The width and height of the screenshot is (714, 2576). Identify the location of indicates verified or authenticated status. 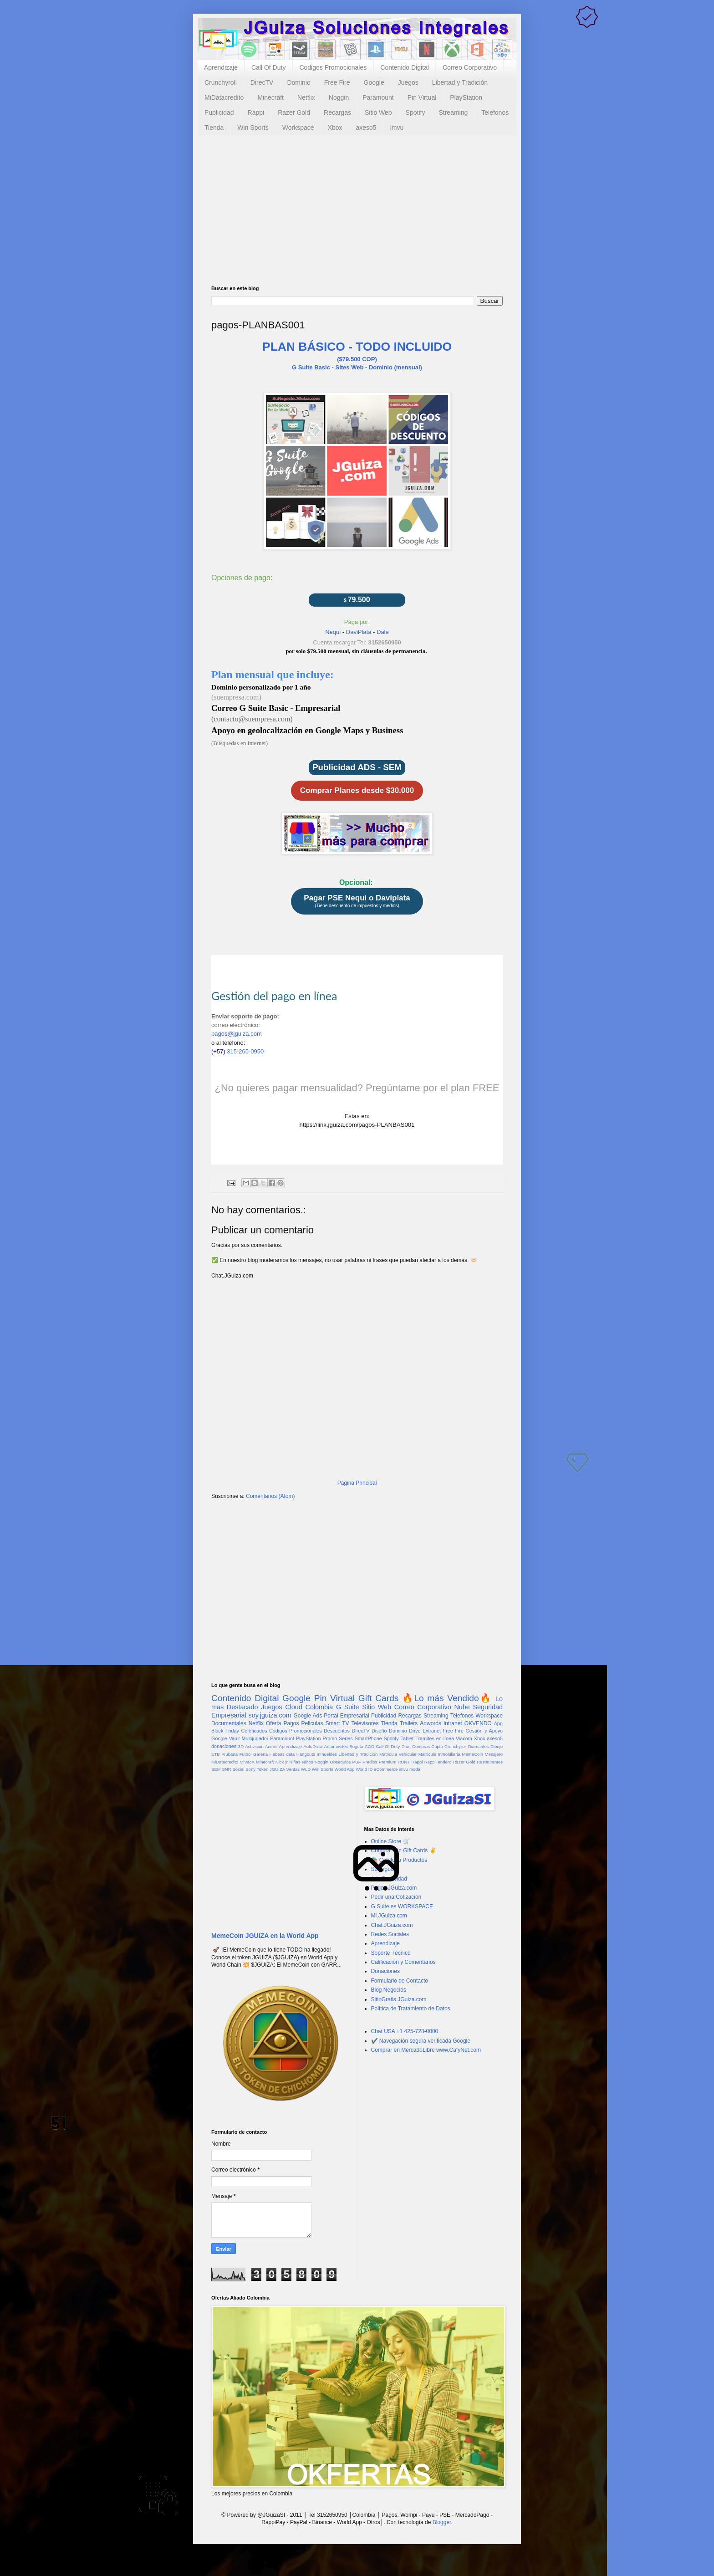
(587, 17).